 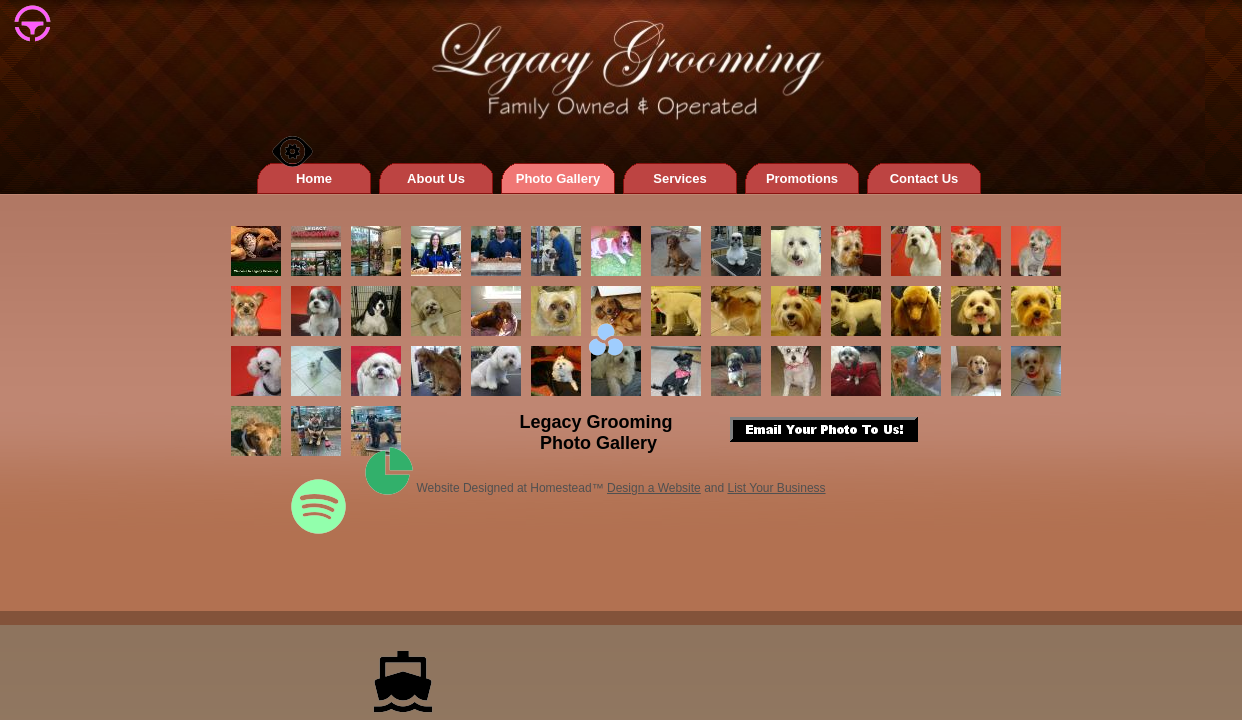 What do you see at coordinates (606, 342) in the screenshot?
I see `apply color filter to image` at bounding box center [606, 342].